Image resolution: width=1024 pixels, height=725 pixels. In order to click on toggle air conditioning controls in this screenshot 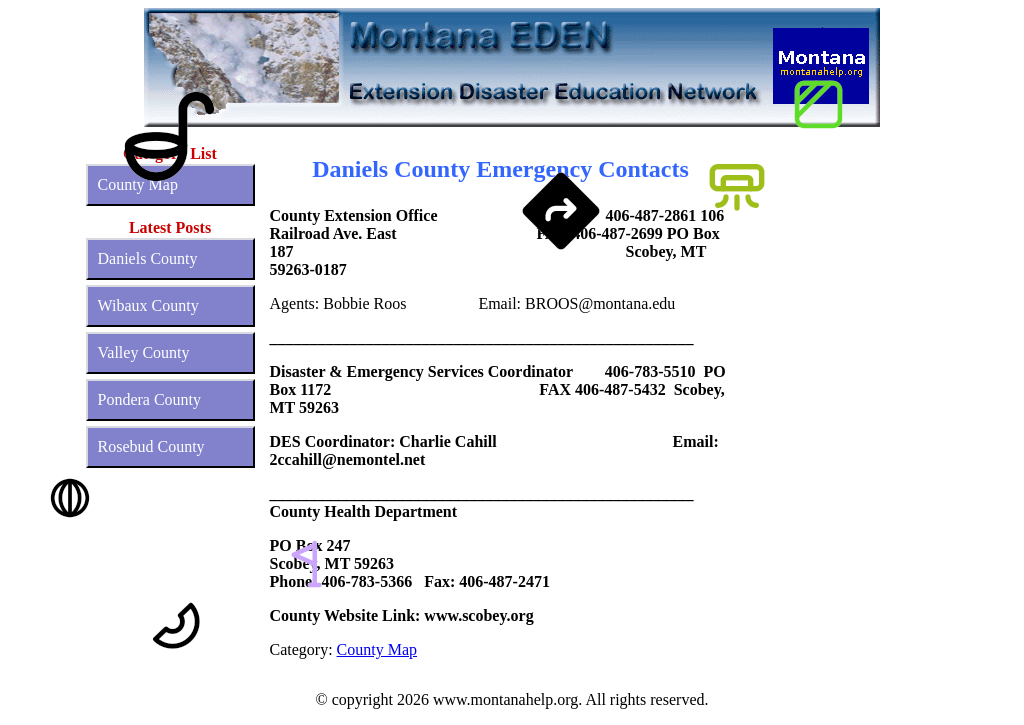, I will do `click(737, 186)`.